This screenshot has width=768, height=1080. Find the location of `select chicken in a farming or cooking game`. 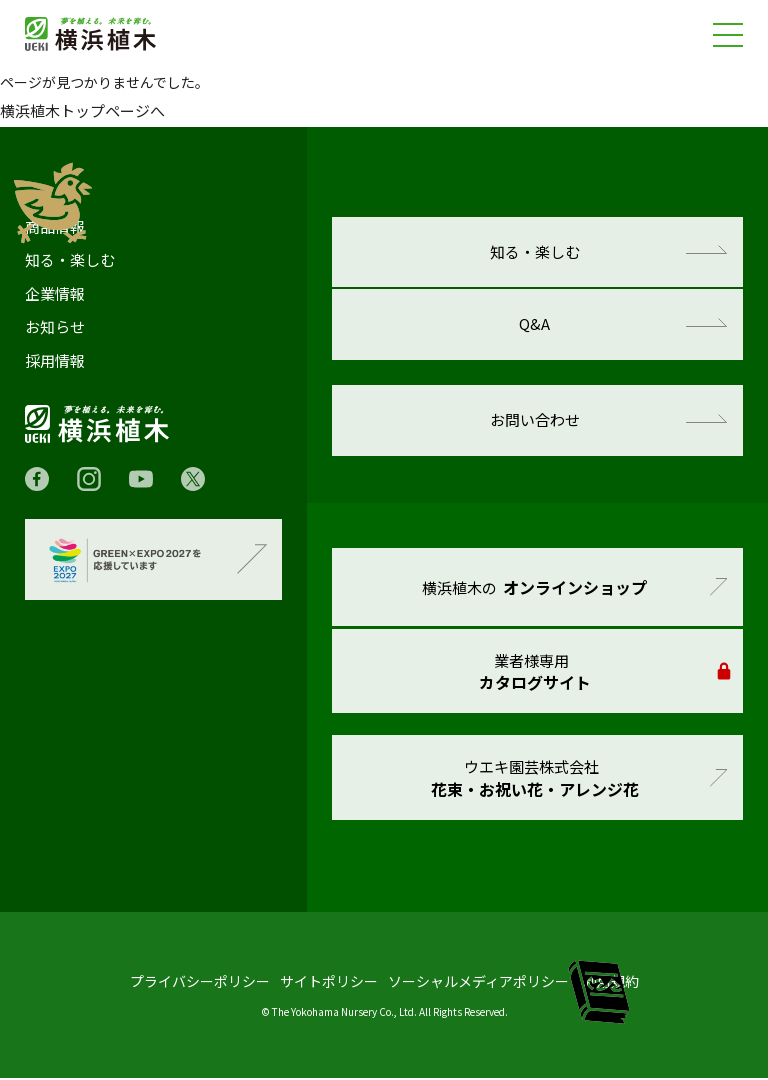

select chicken in a farming or cooking game is located at coordinates (53, 203).